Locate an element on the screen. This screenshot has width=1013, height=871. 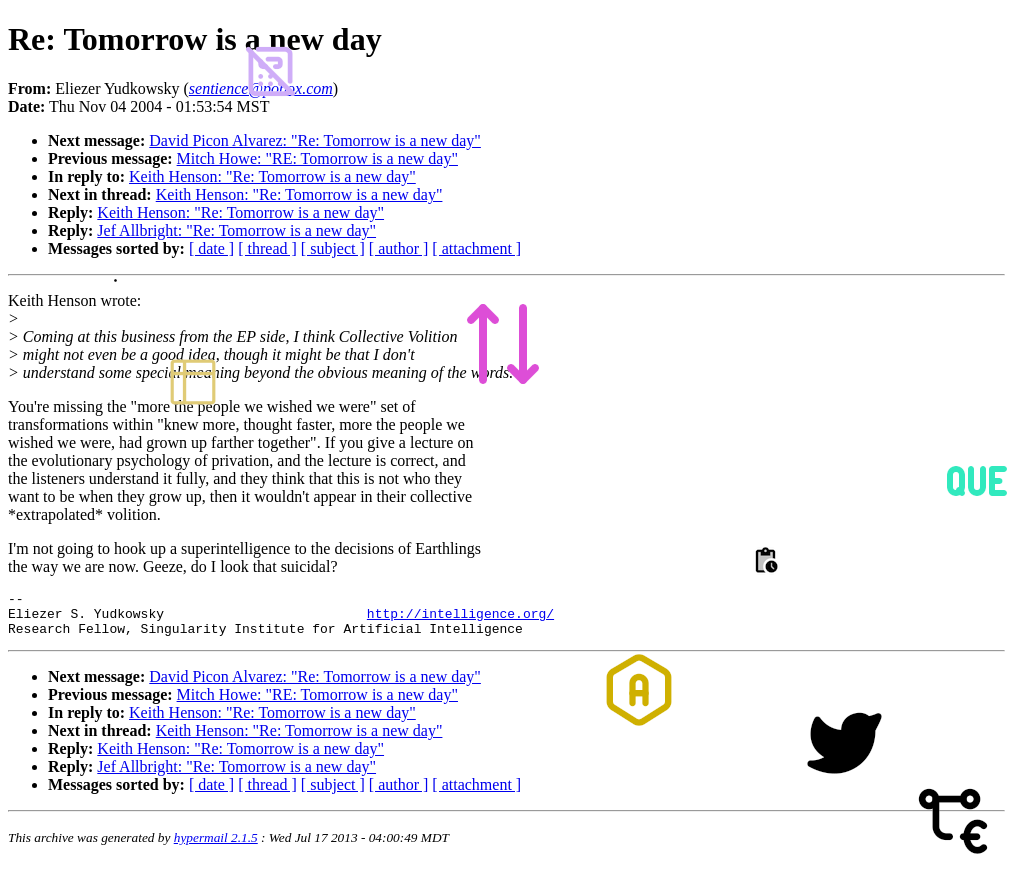
calculator function disabled is located at coordinates (270, 71).